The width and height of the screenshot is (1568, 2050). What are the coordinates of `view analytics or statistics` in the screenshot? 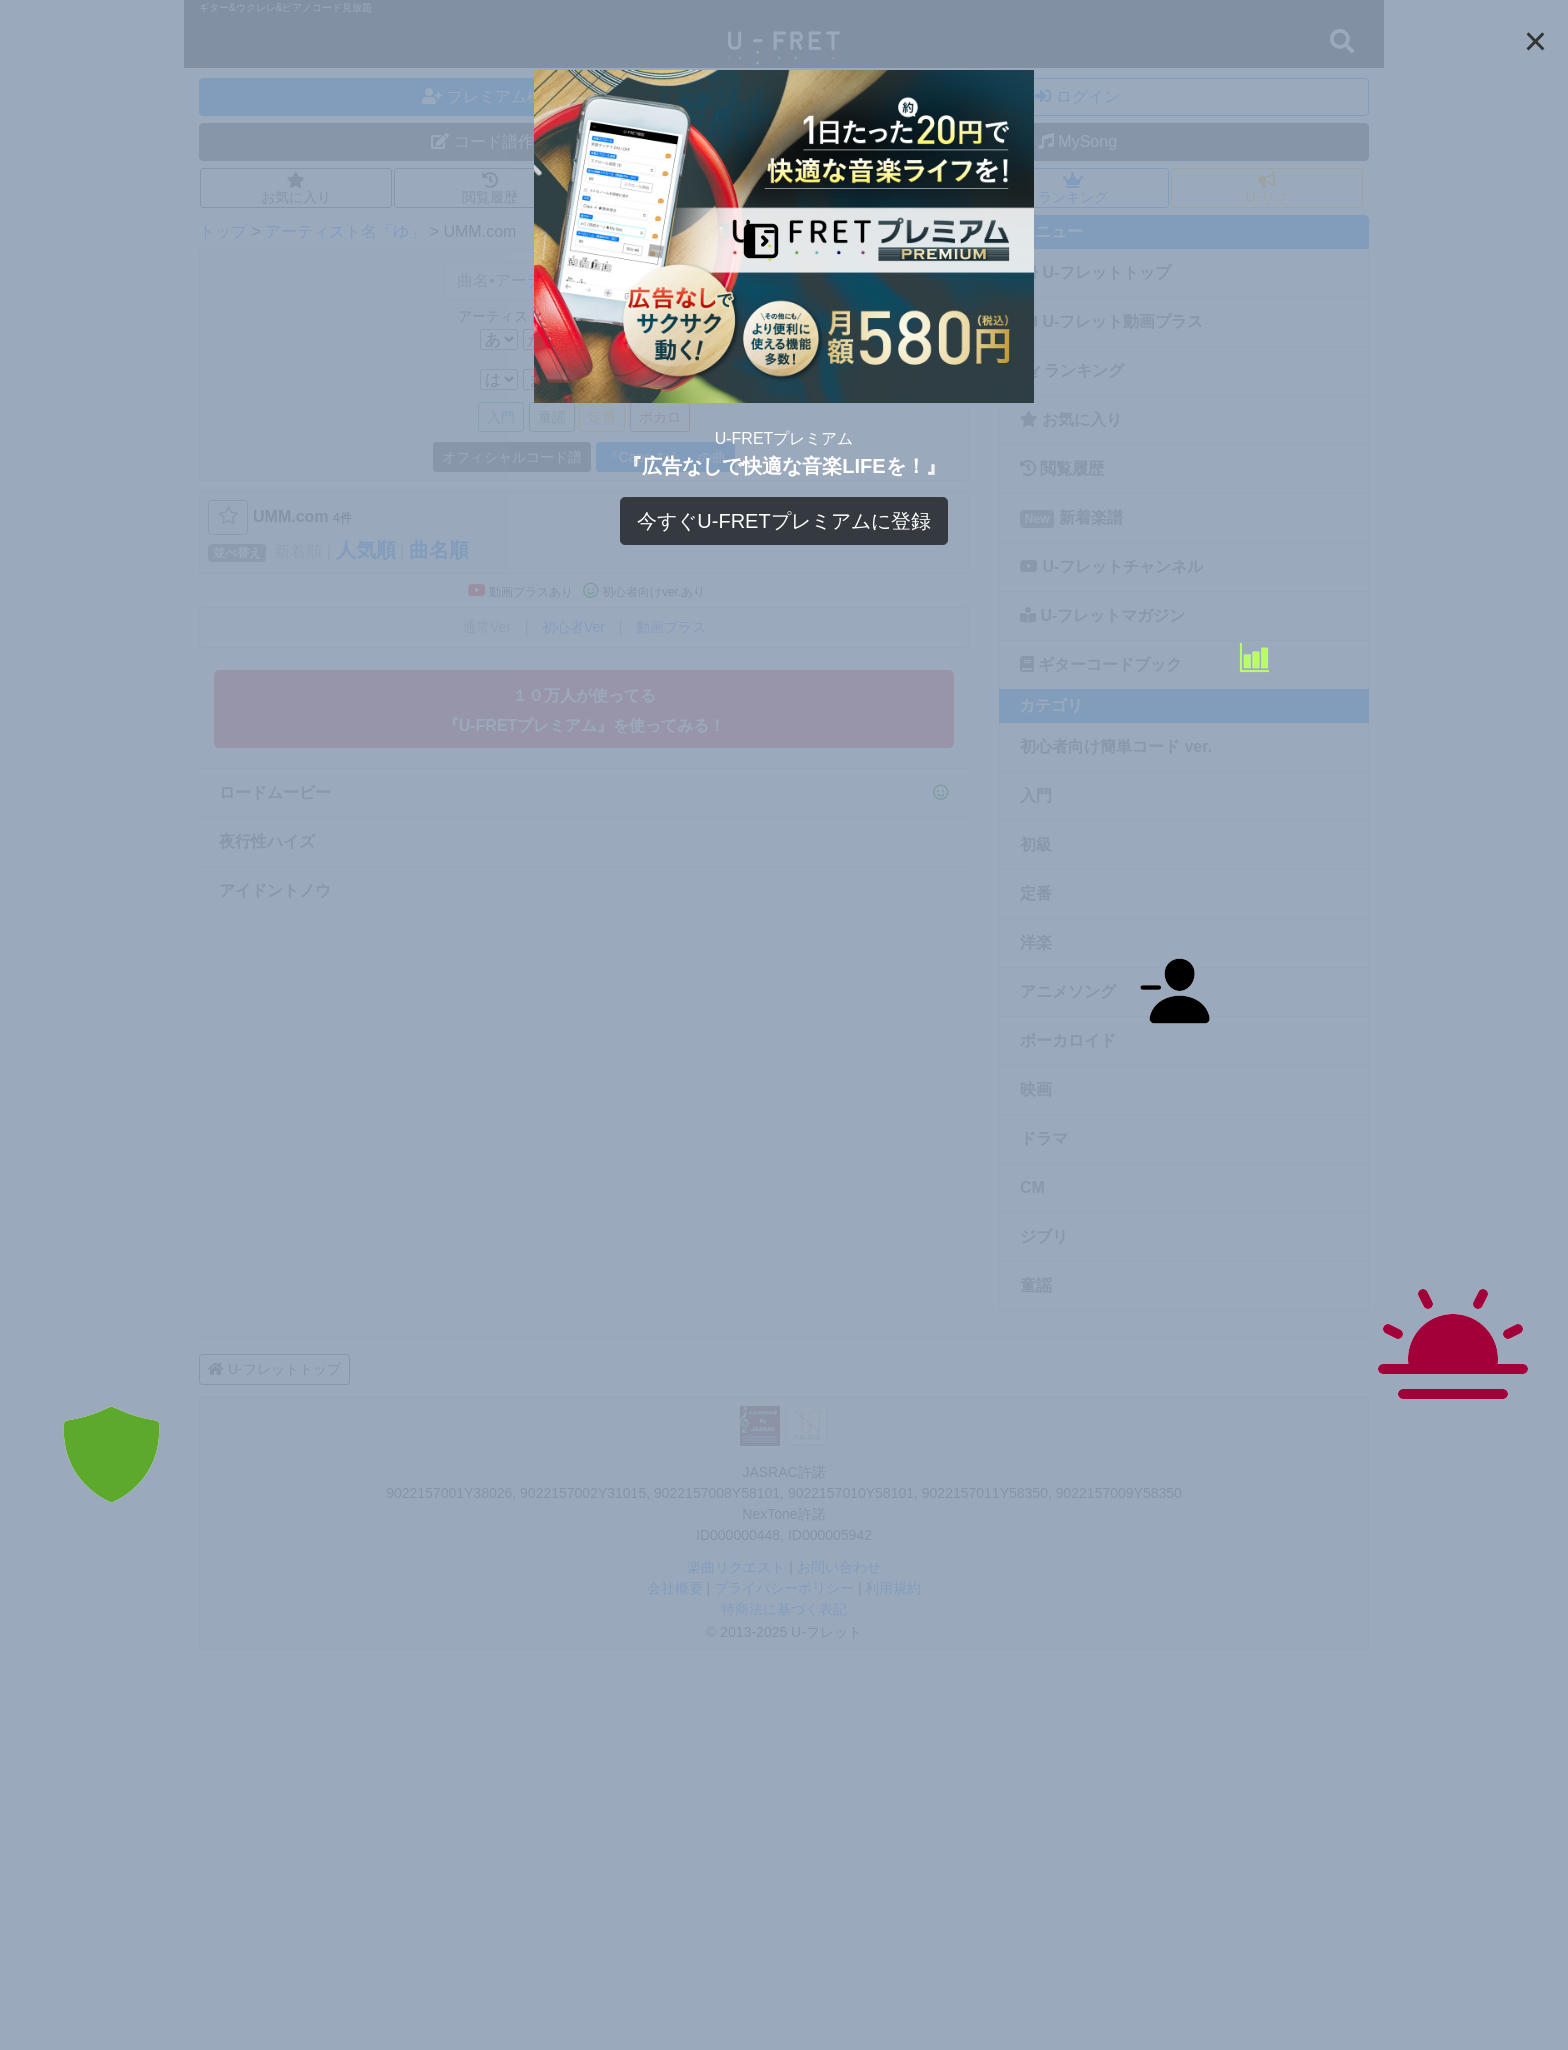 It's located at (1254, 657).